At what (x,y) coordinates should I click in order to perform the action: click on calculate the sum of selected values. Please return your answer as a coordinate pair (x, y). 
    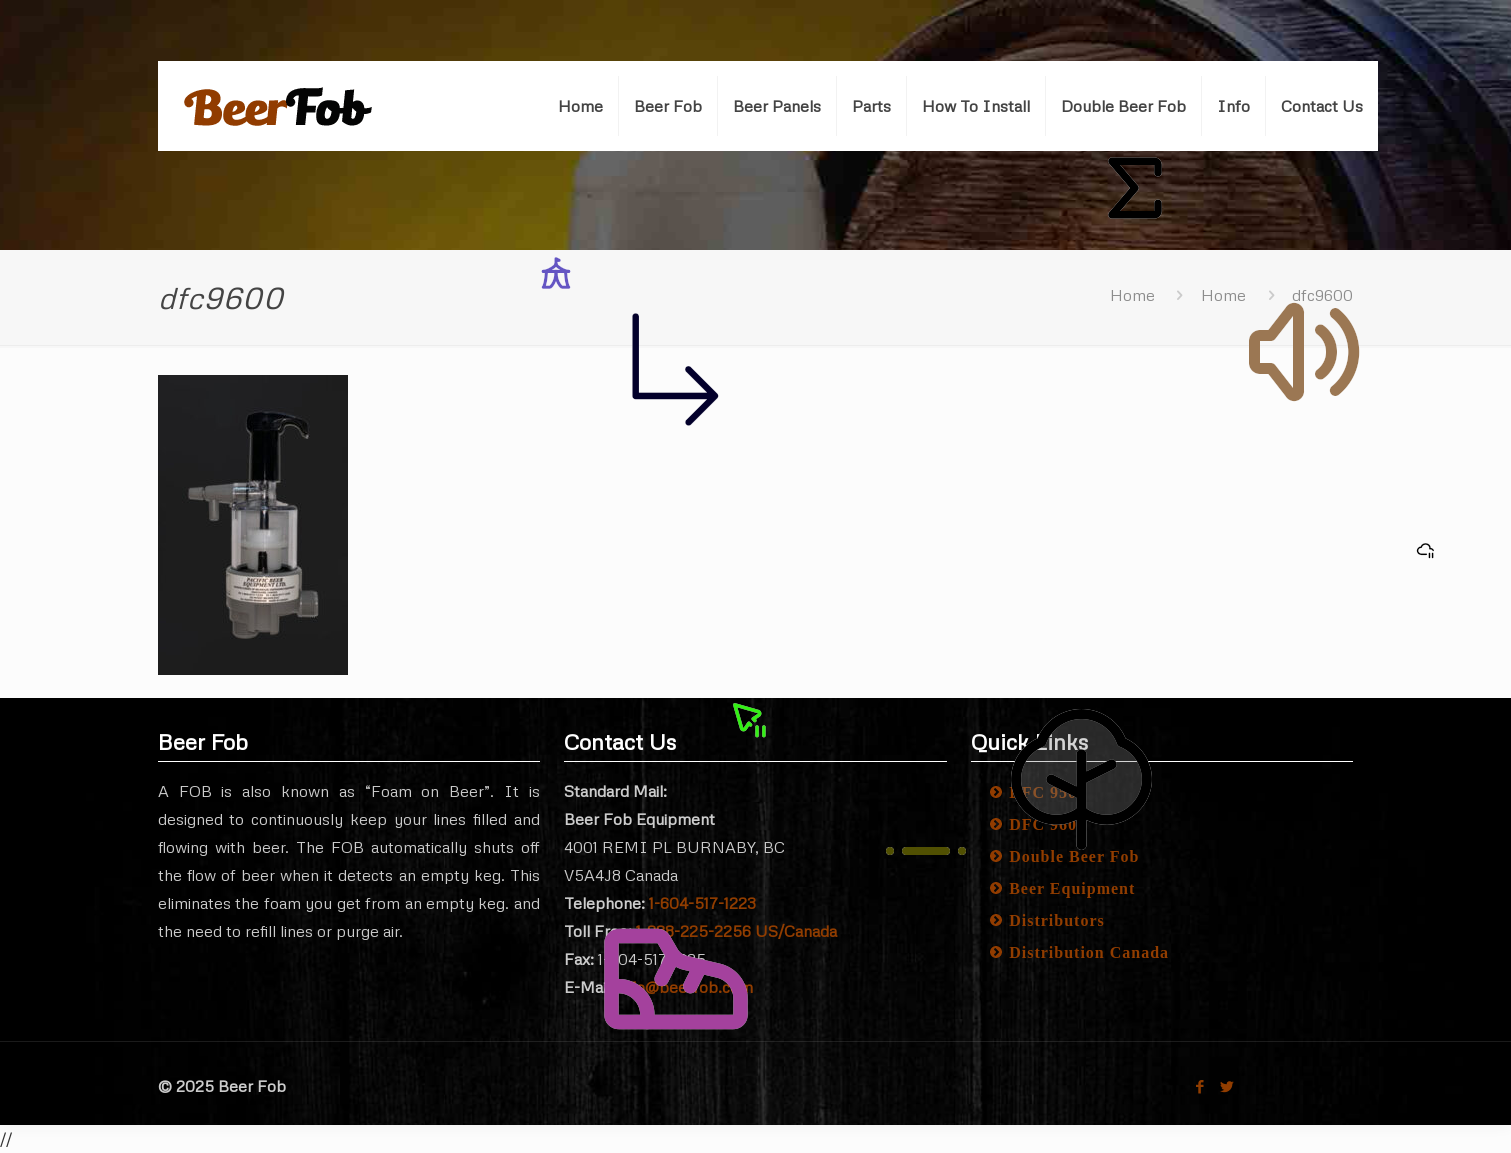
    Looking at the image, I should click on (1135, 188).